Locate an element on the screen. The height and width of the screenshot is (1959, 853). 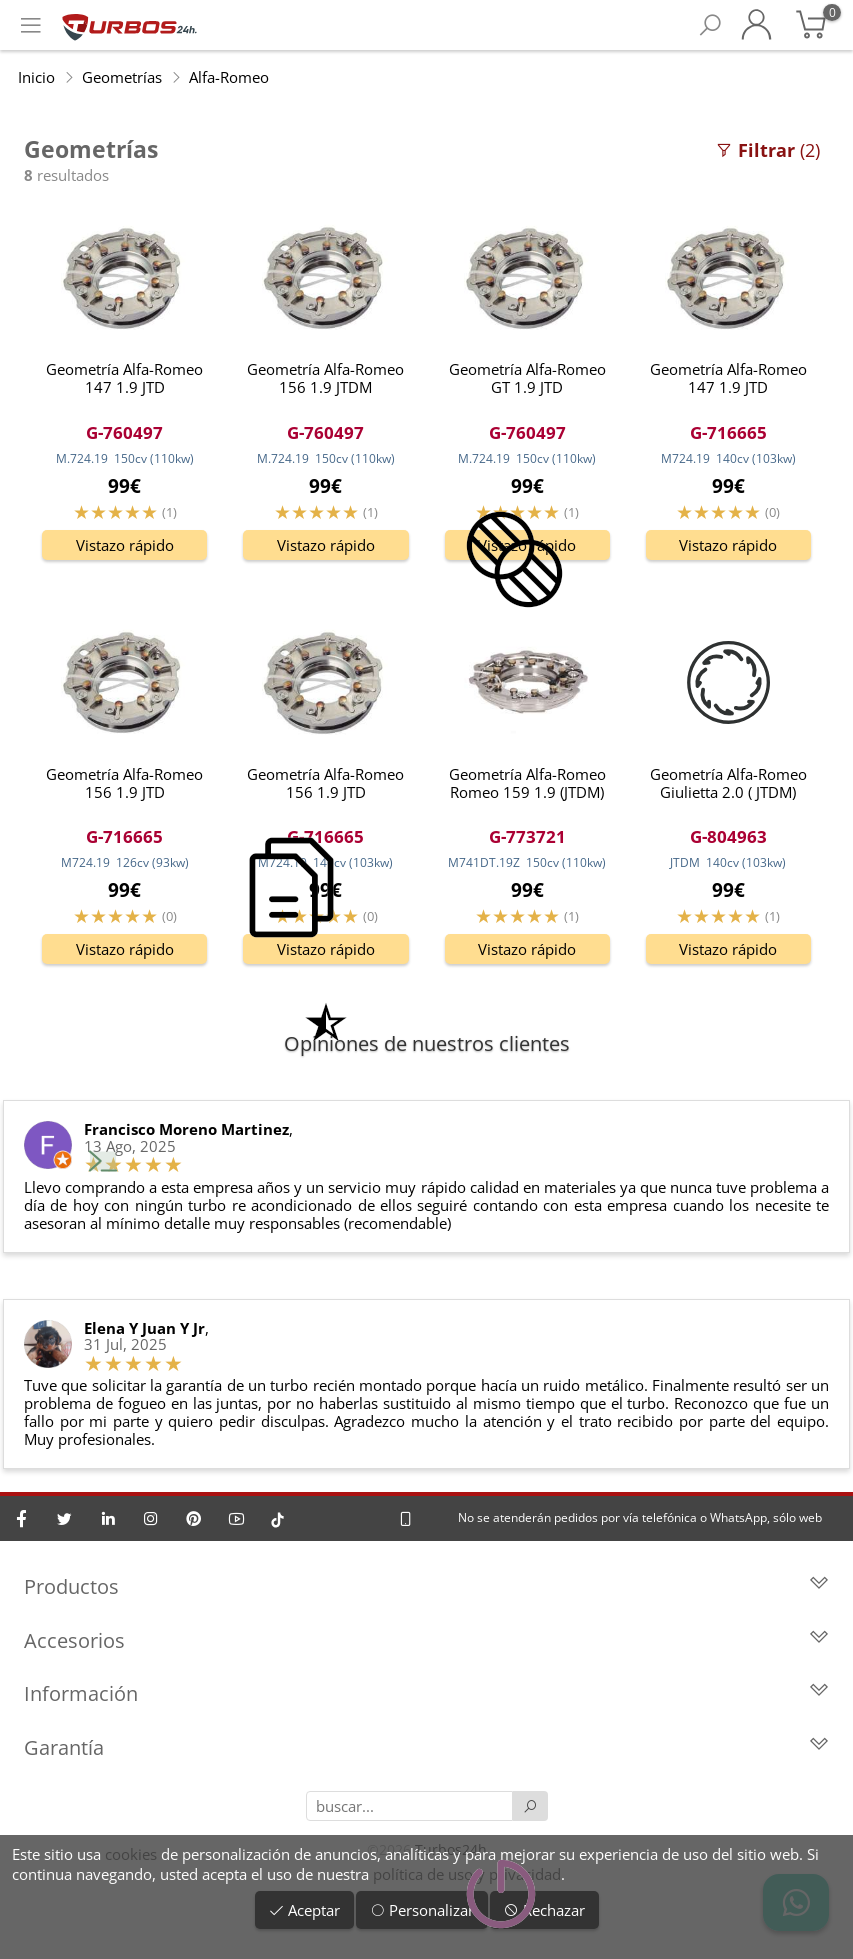
exclude overlapping elements from selection is located at coordinates (514, 559).